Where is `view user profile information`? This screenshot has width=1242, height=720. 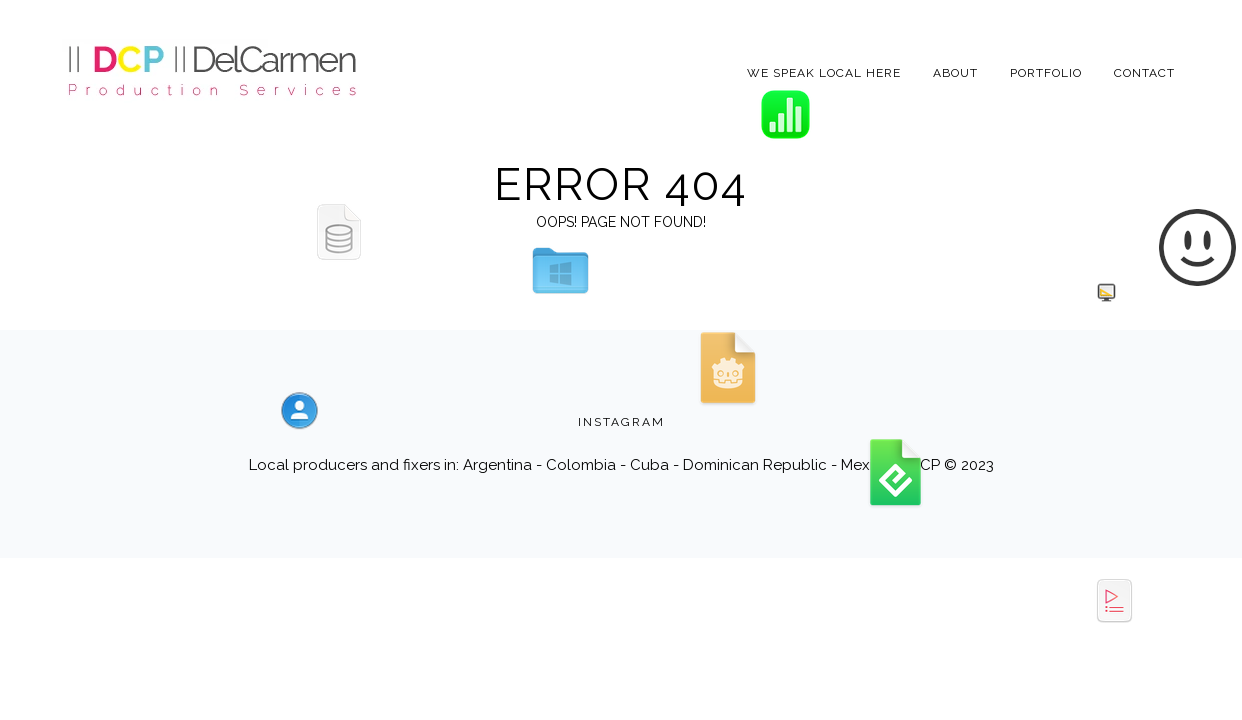 view user profile information is located at coordinates (299, 410).